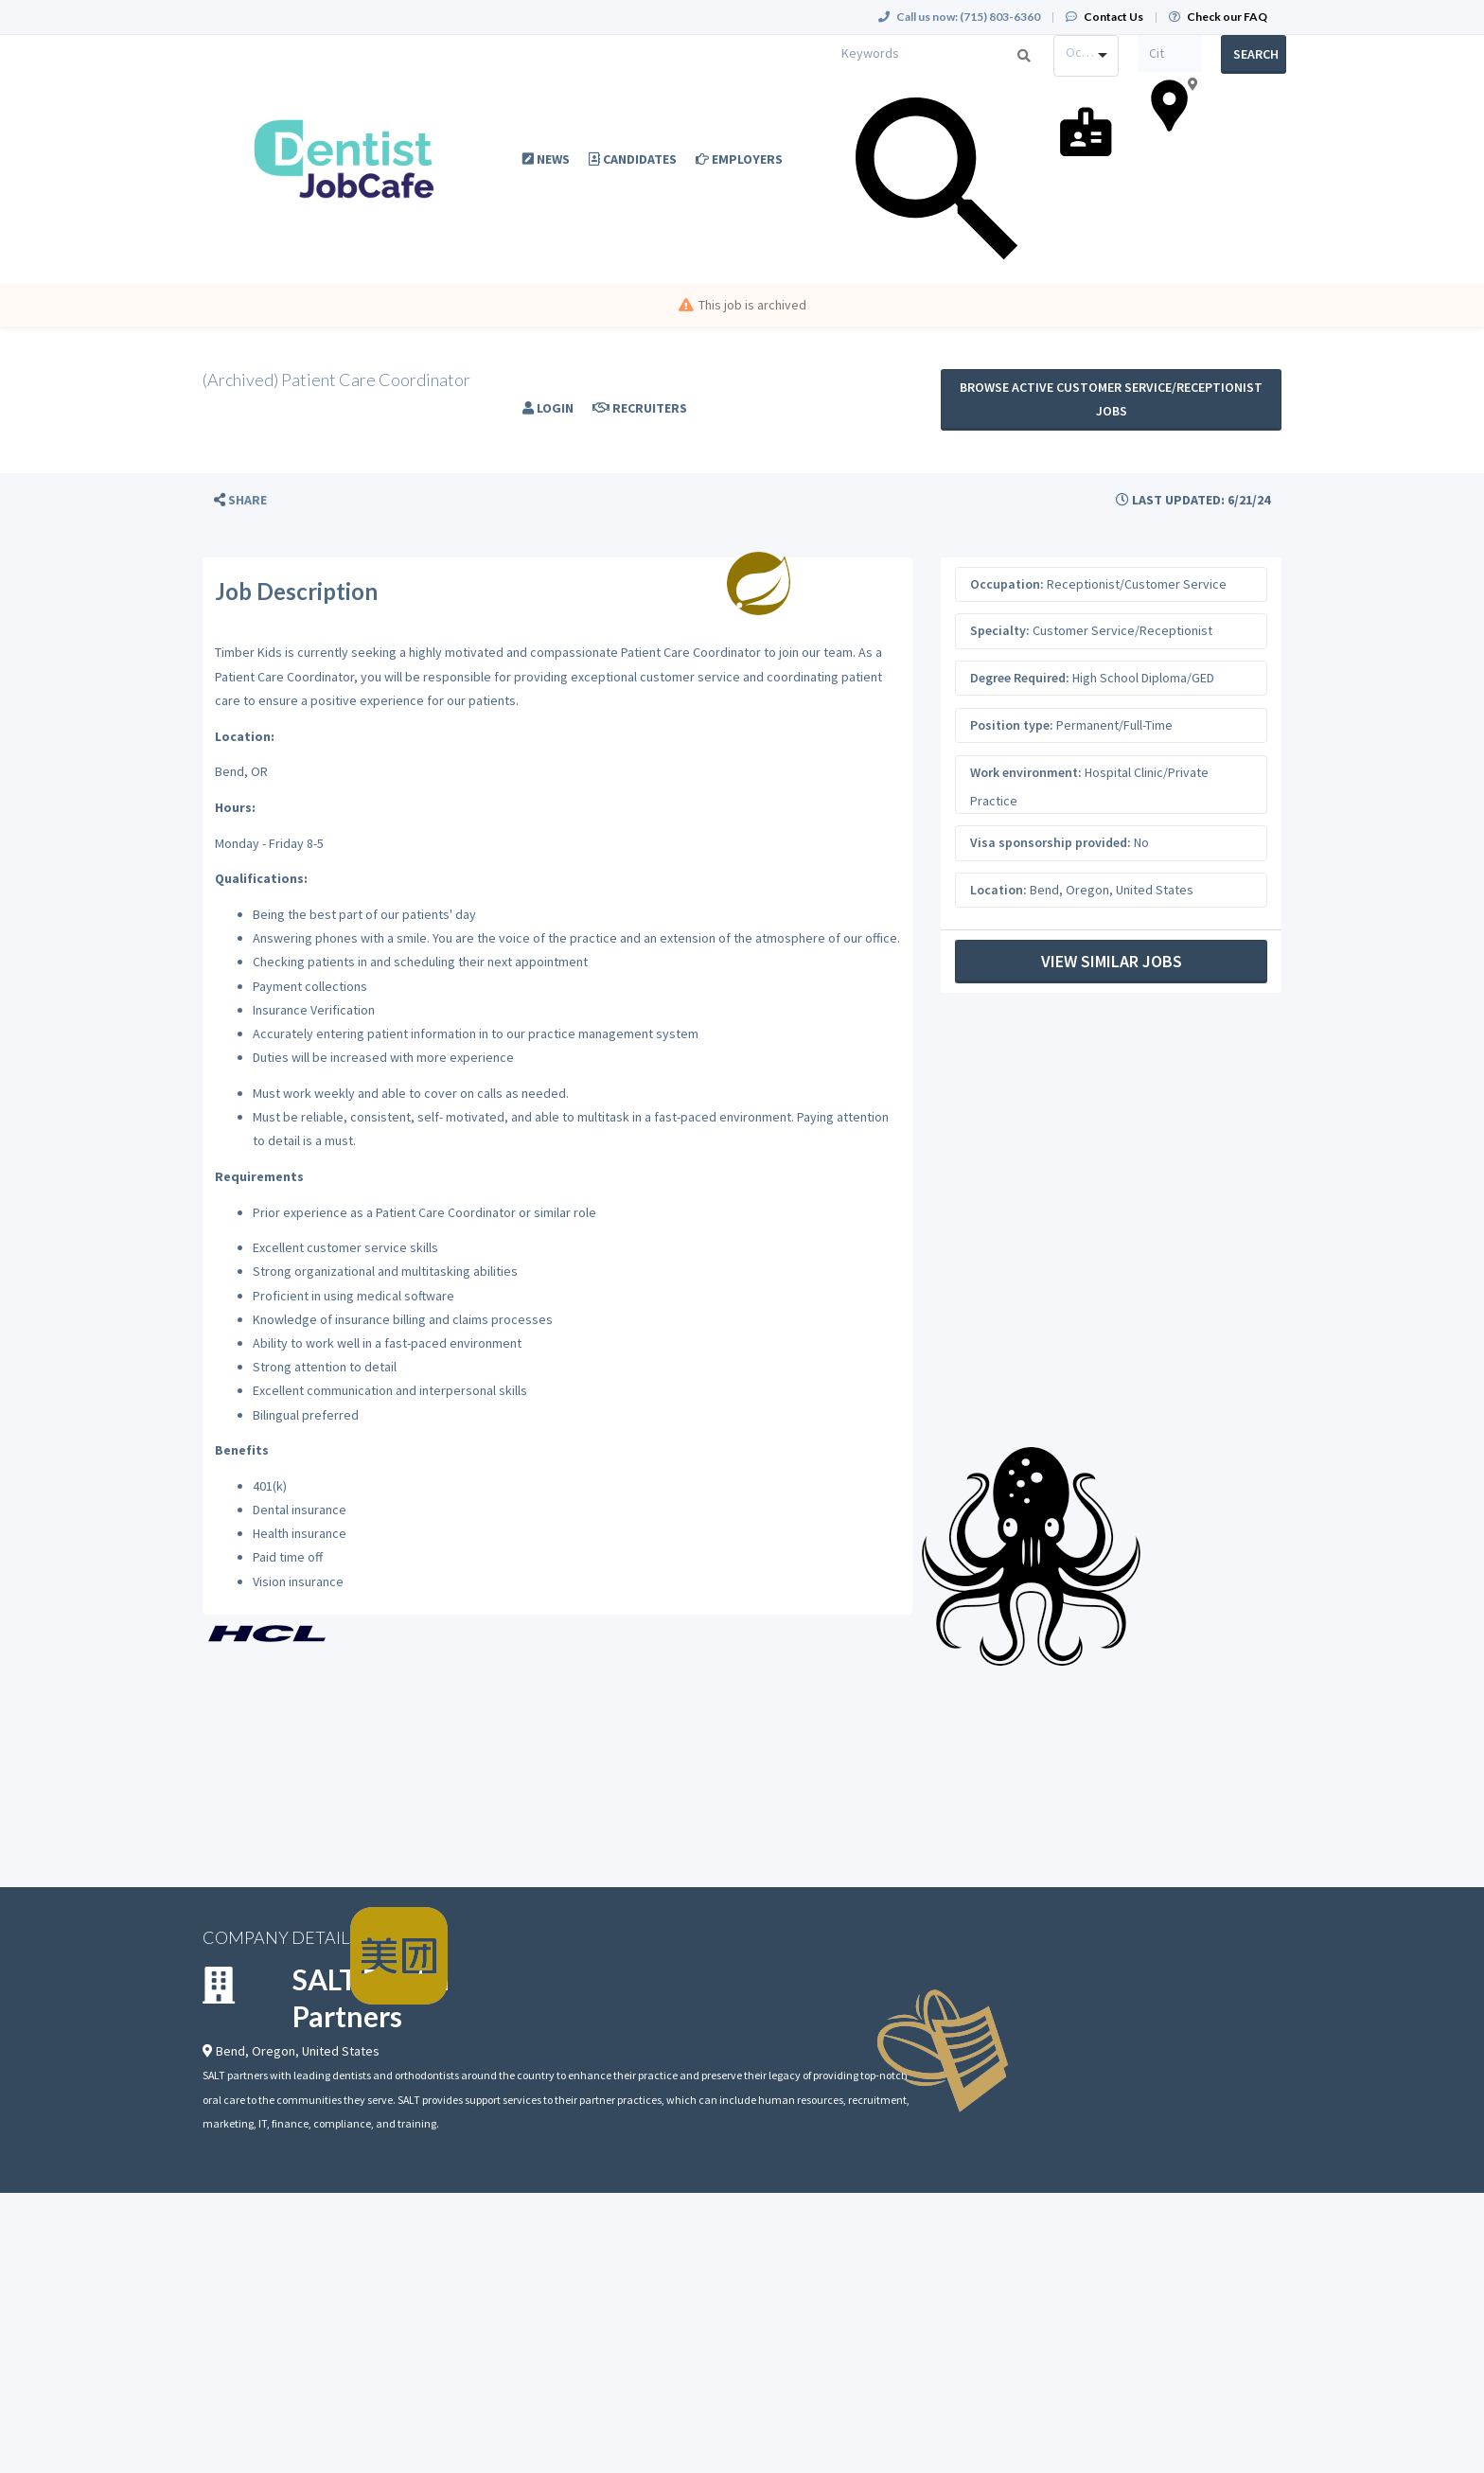 The image size is (1484, 2473). I want to click on spring framework logo, so click(758, 583).